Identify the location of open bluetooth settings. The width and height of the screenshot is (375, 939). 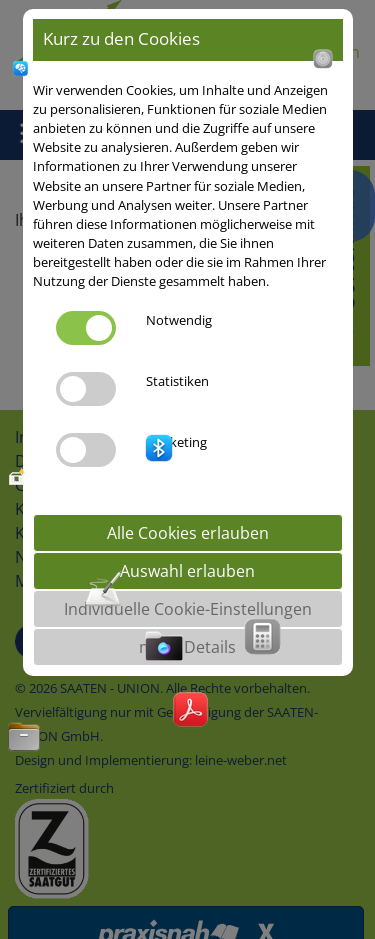
(159, 448).